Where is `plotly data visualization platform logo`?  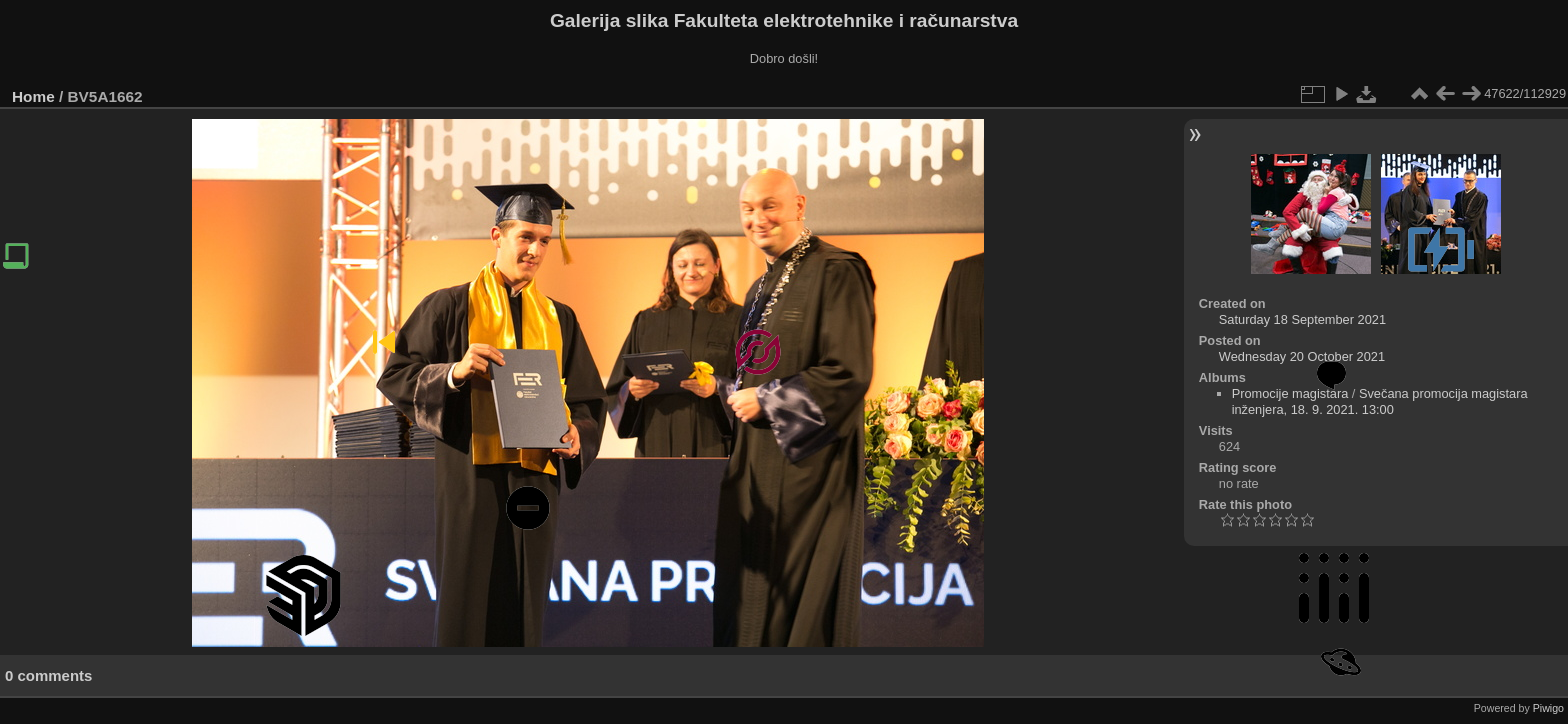 plotly data visualization platform logo is located at coordinates (1334, 588).